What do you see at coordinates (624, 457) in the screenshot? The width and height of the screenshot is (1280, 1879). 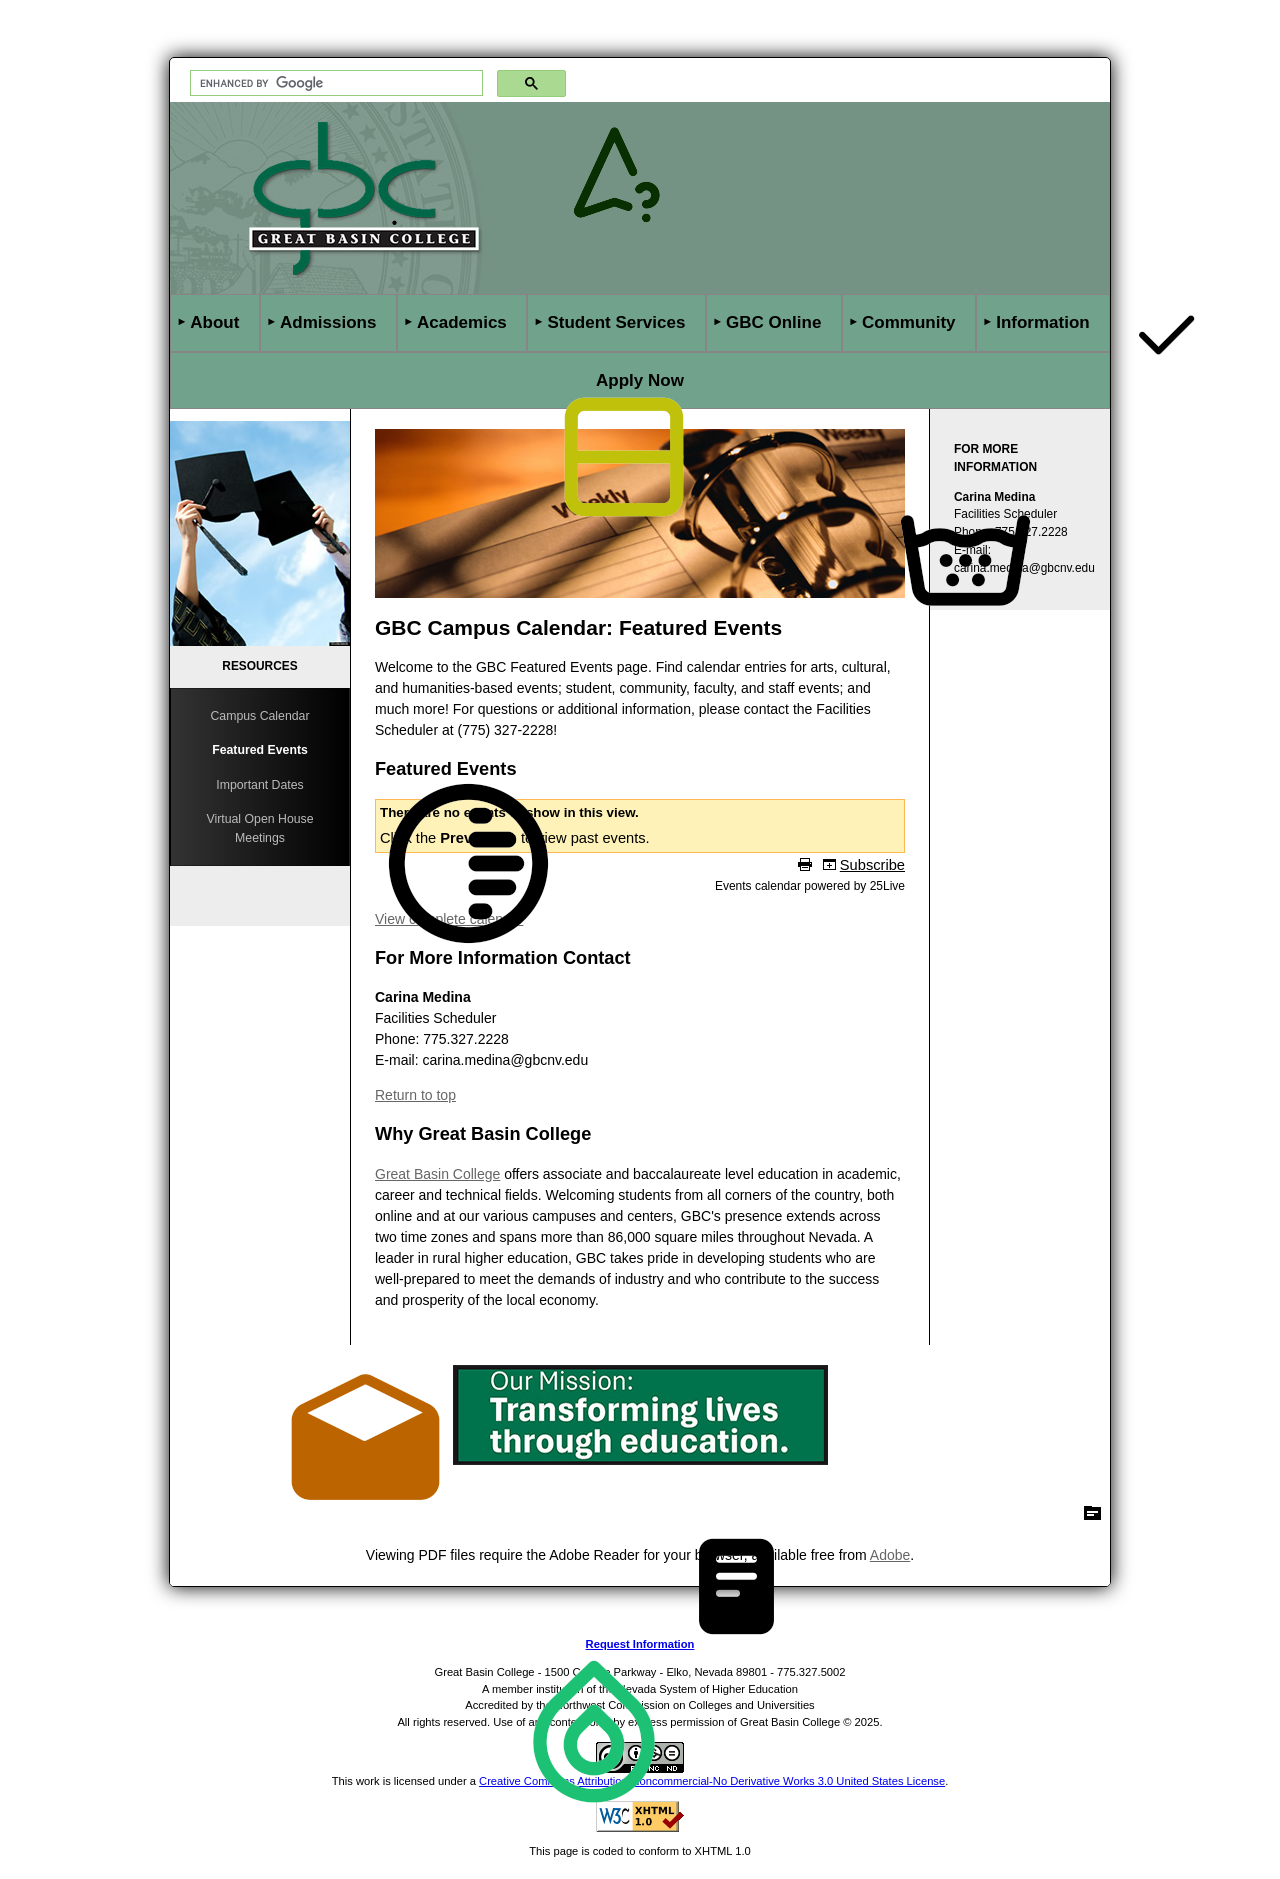 I see `switch to row layout view` at bounding box center [624, 457].